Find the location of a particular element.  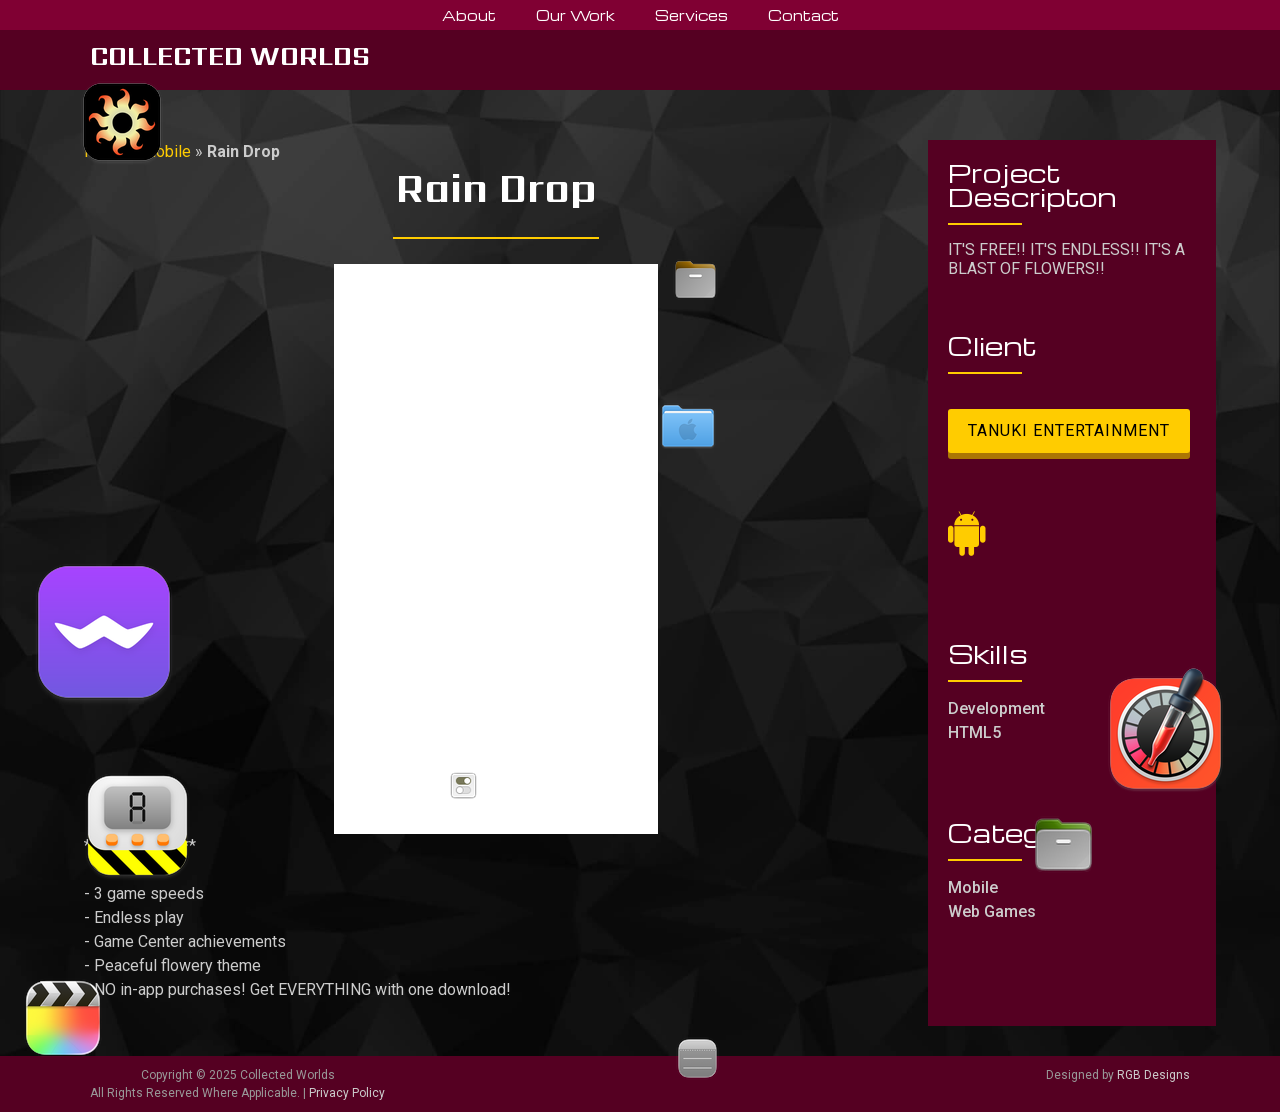

open vidcutter video editing app is located at coordinates (63, 1018).